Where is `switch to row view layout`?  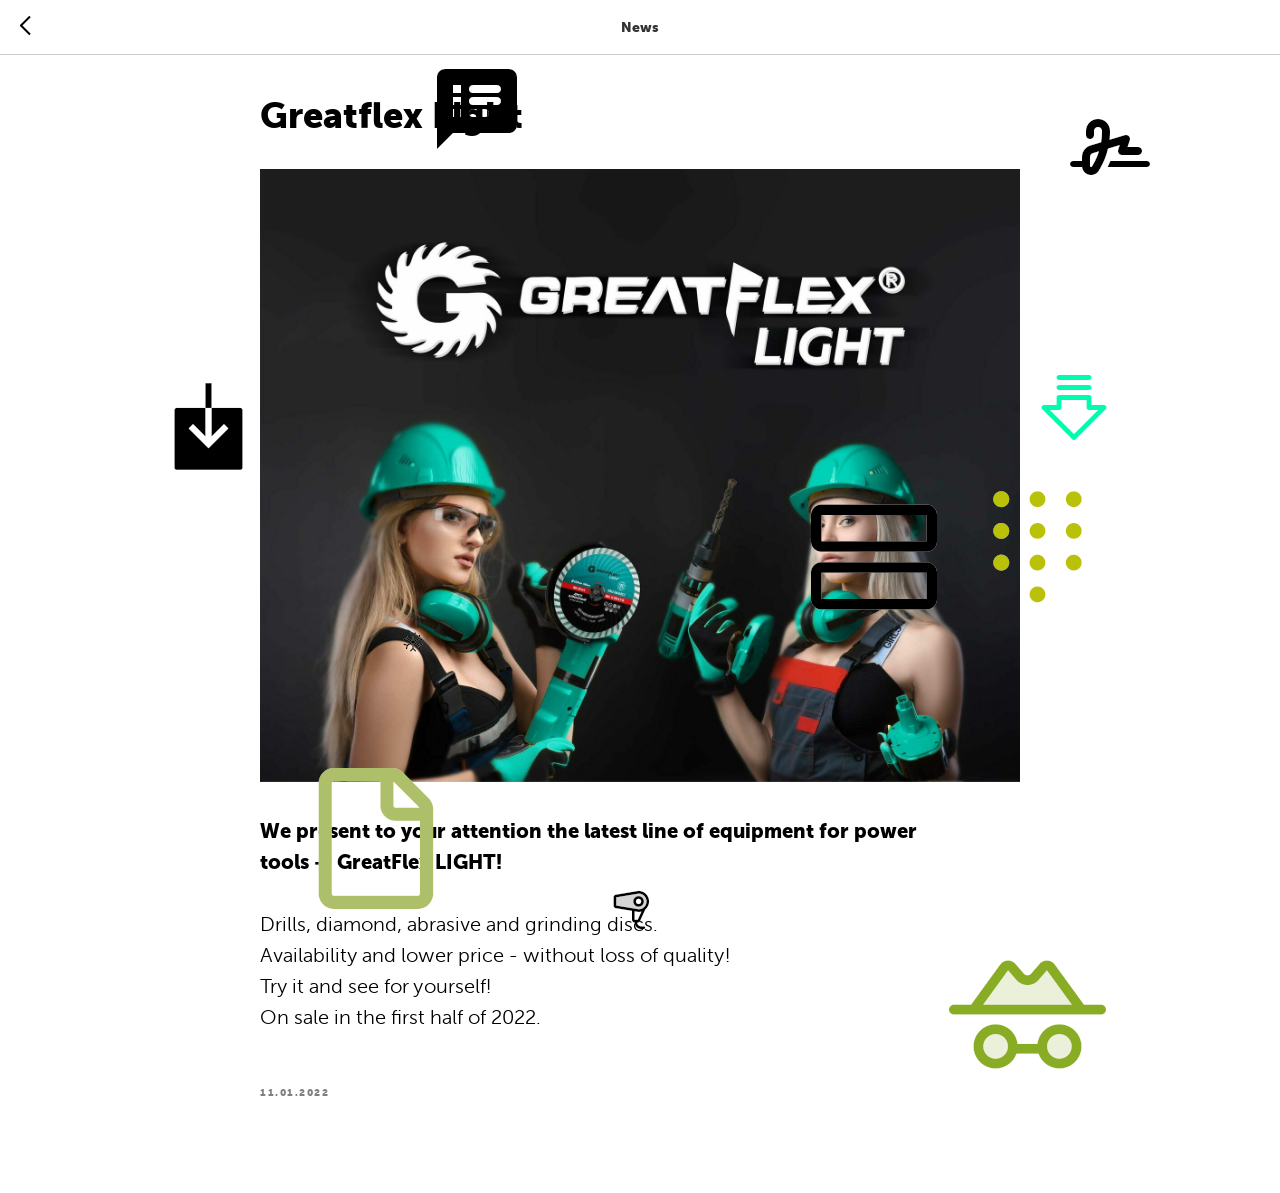 switch to row view layout is located at coordinates (874, 557).